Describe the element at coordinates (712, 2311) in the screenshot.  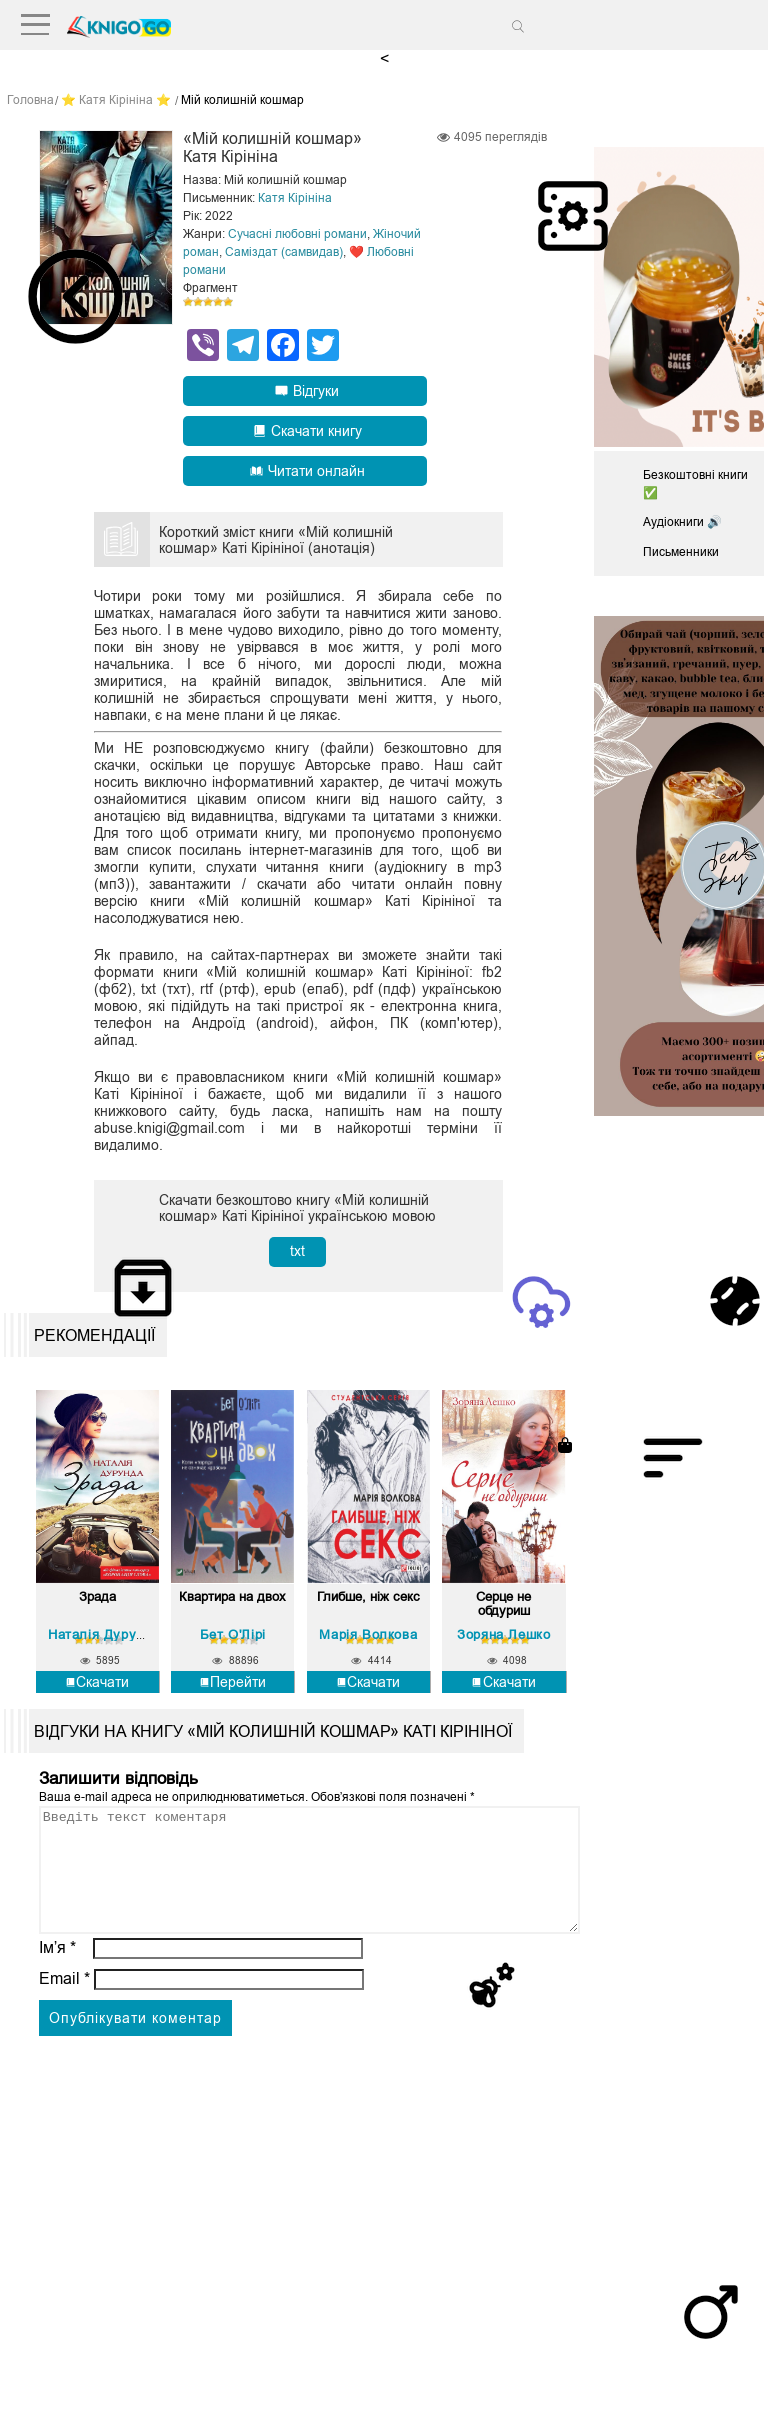
I see `indicates male gender selection` at that location.